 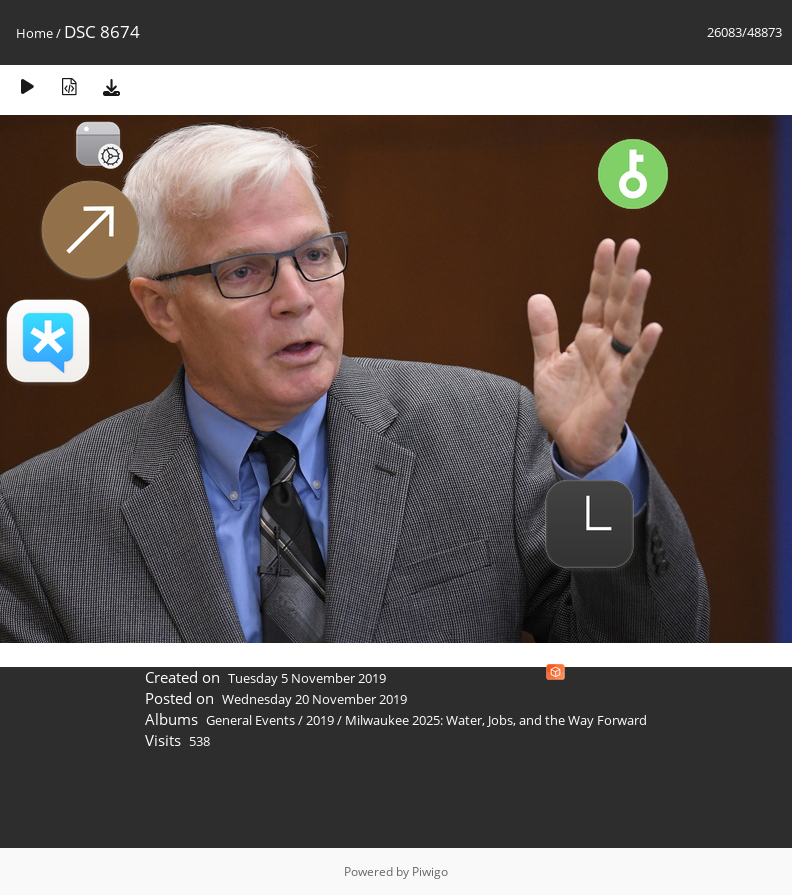 I want to click on configure window behavior settings, so click(x=98, y=144).